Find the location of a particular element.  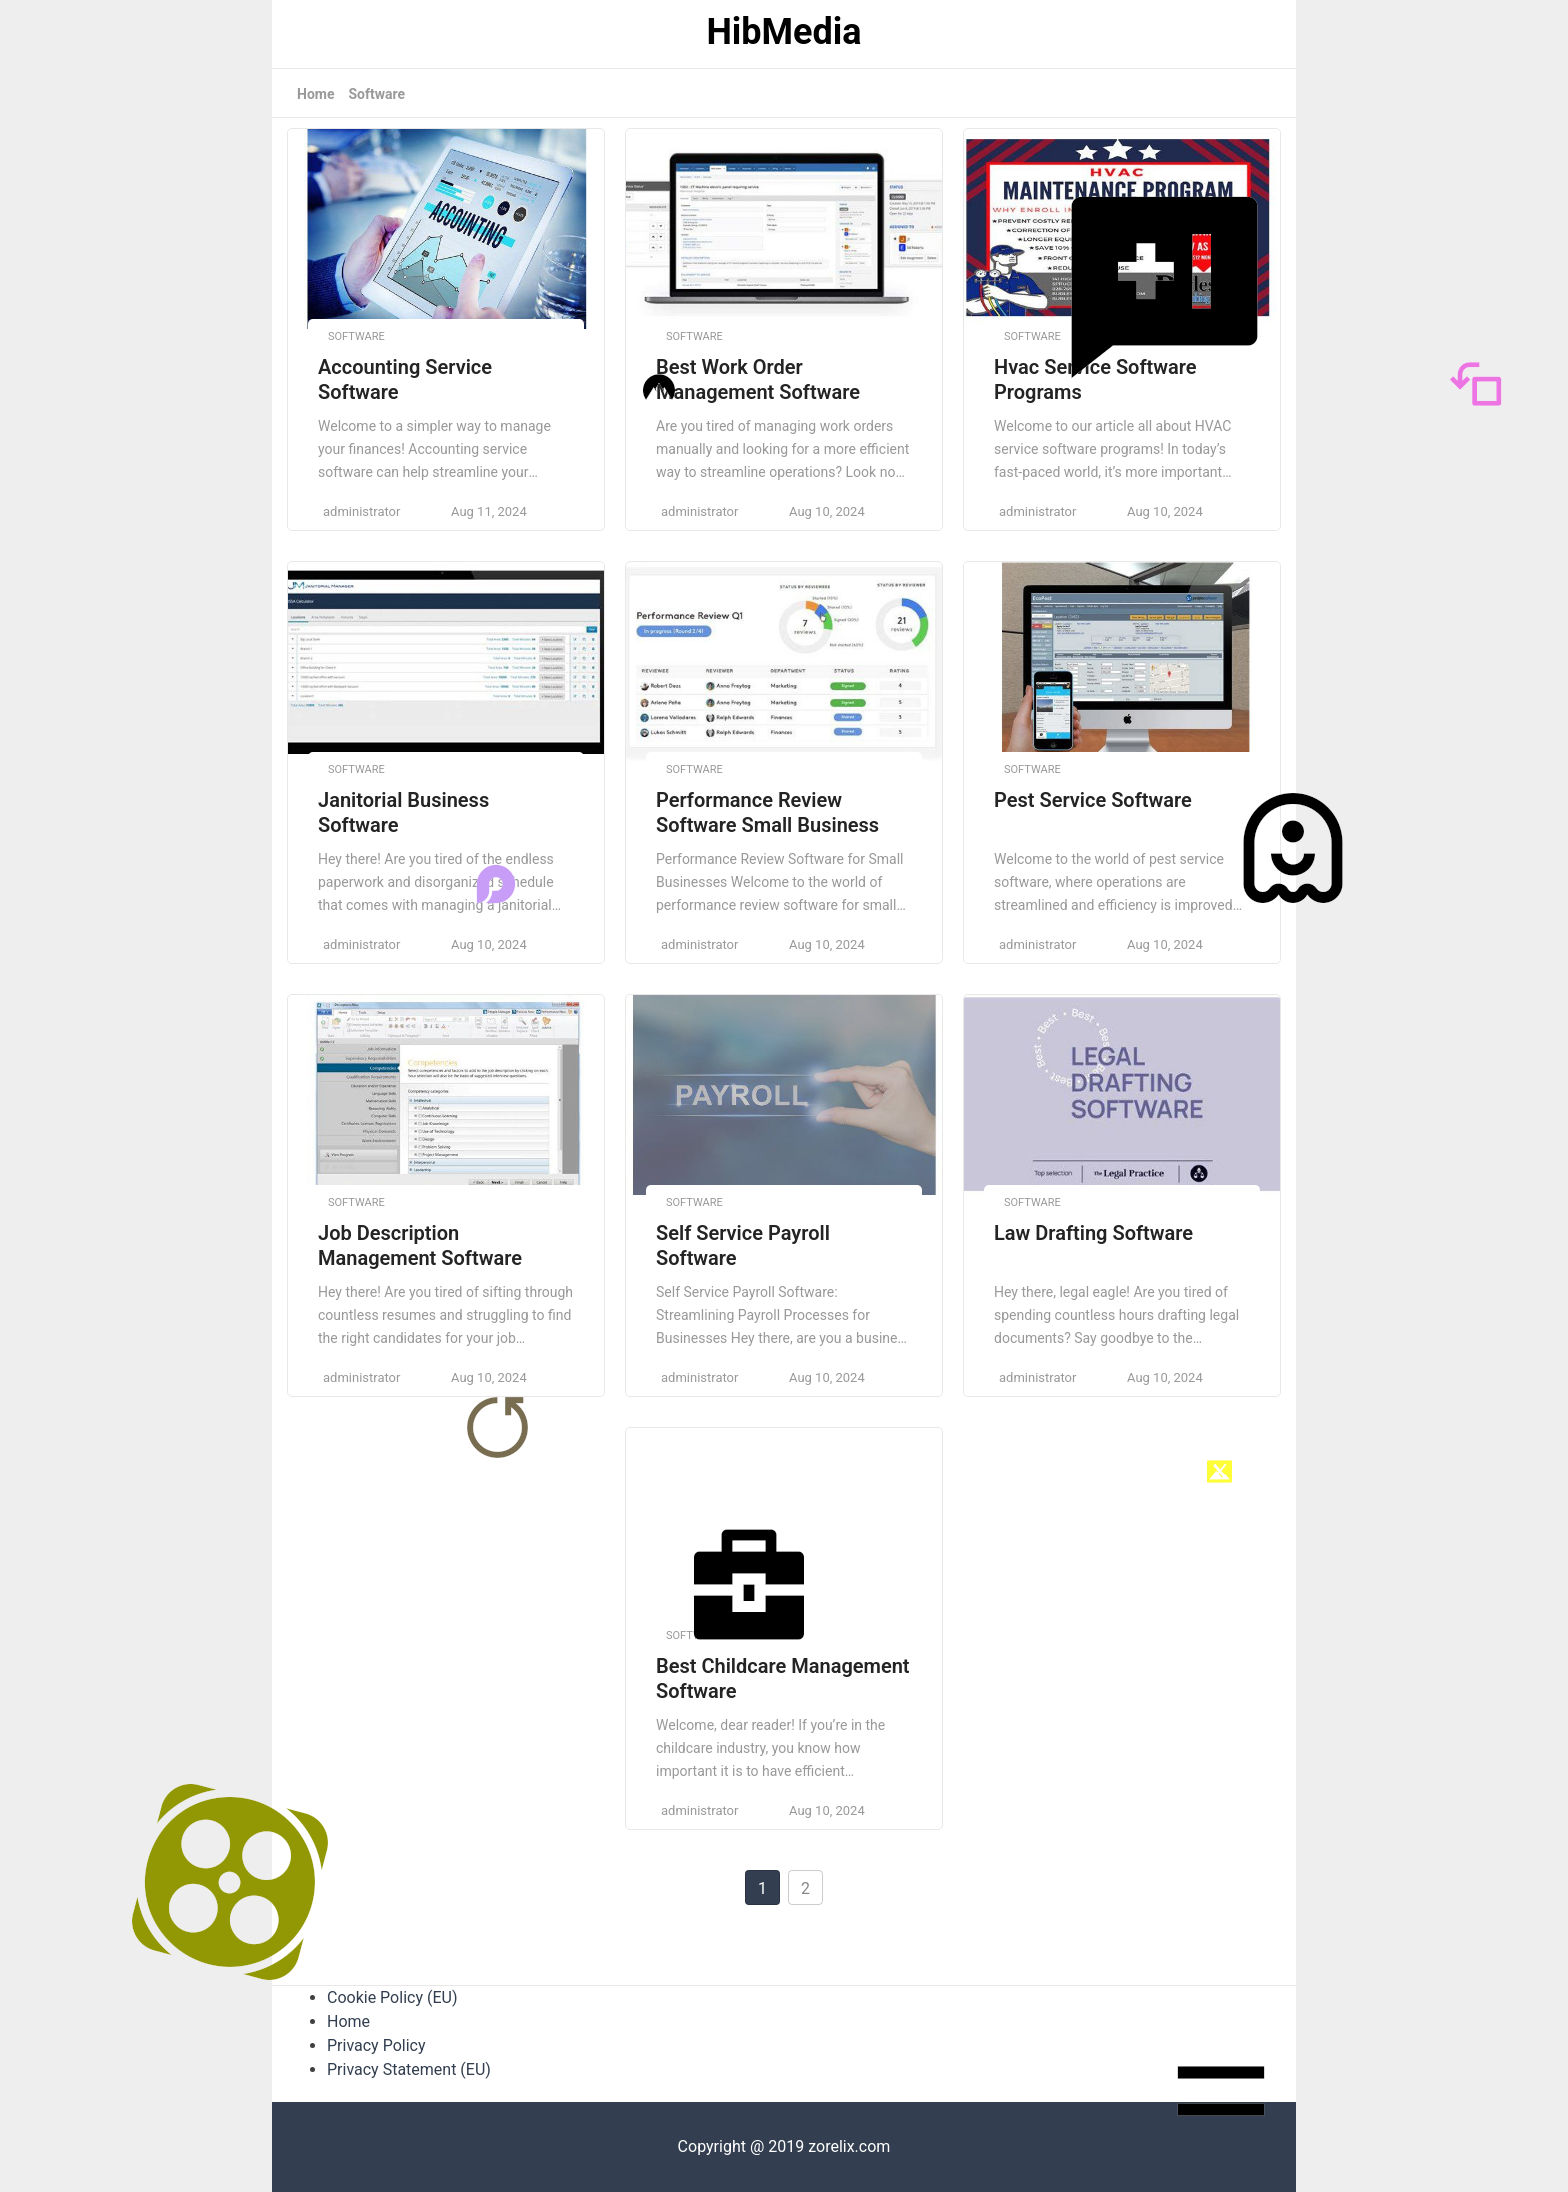

MX Linux operating system logo is located at coordinates (1219, 1471).